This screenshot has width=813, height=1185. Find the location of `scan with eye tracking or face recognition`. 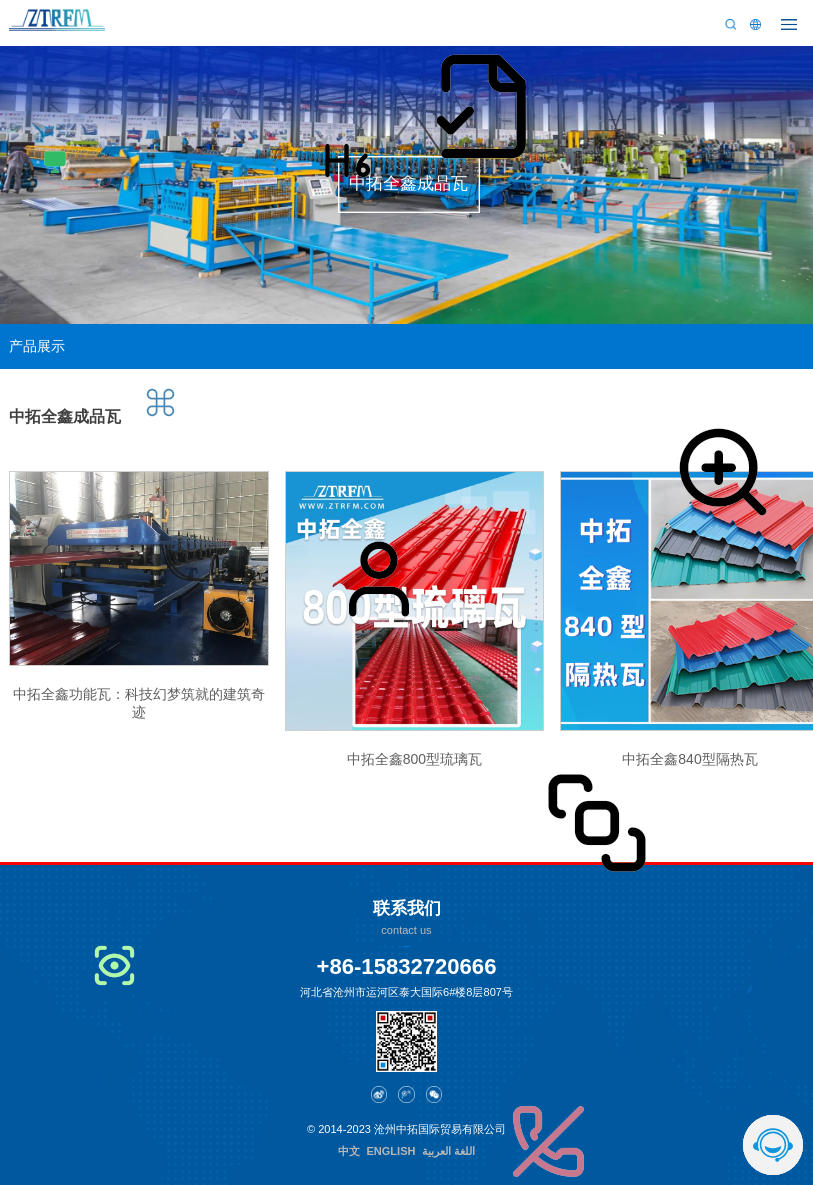

scan with eye tracking or face recognition is located at coordinates (114, 965).